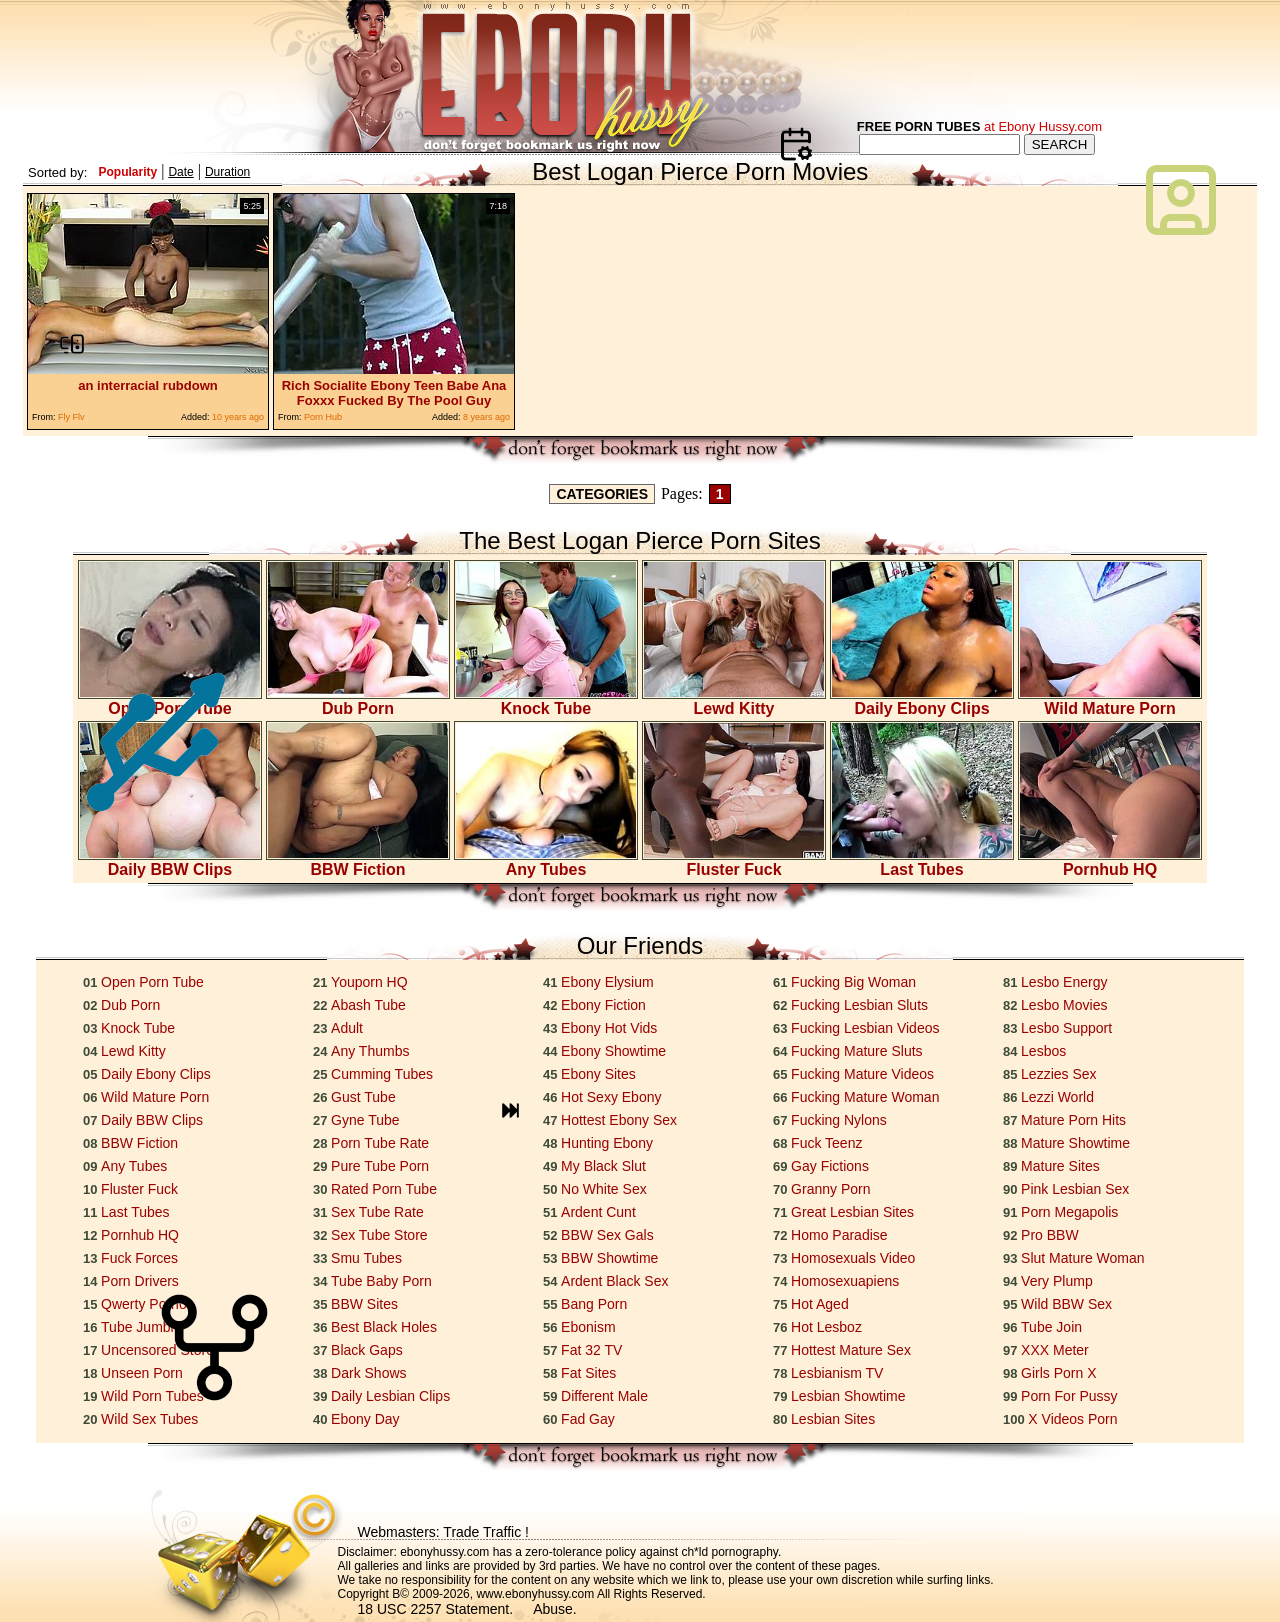 The image size is (1280, 1622). What do you see at coordinates (1181, 200) in the screenshot?
I see `view user profile` at bounding box center [1181, 200].